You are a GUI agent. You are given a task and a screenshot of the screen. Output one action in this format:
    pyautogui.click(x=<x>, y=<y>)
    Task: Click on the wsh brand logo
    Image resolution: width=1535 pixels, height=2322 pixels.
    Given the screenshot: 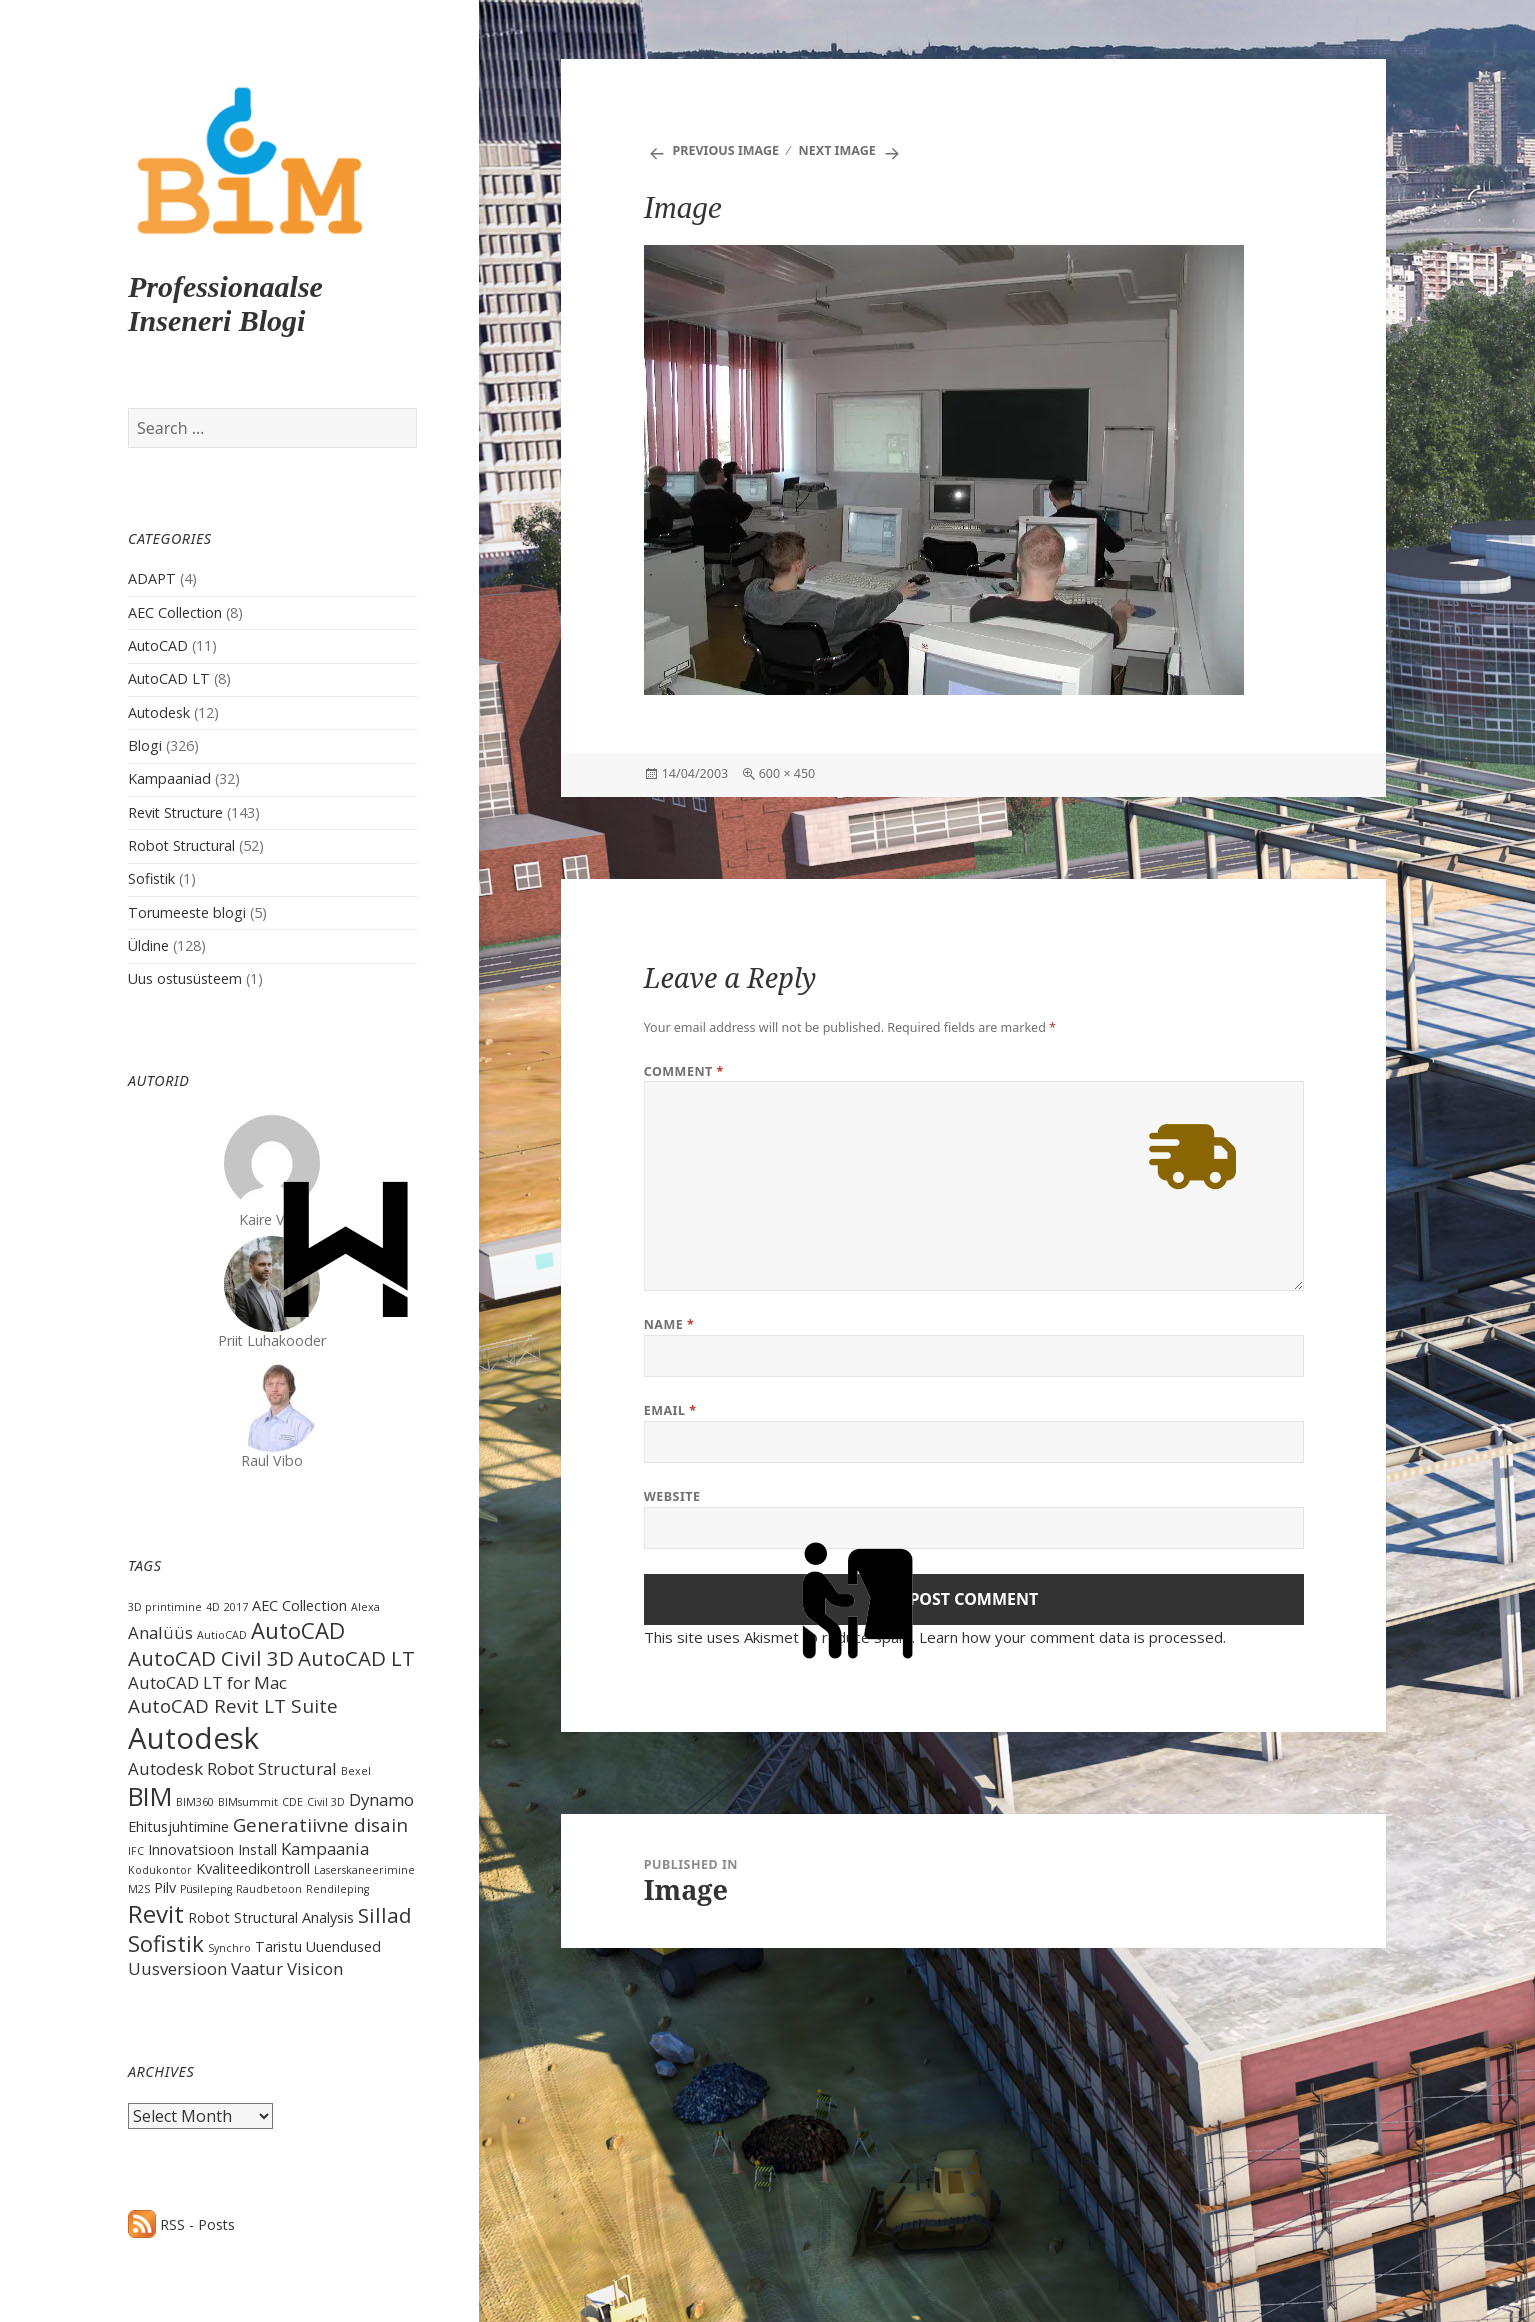 What is the action you would take?
    pyautogui.click(x=345, y=1249)
    